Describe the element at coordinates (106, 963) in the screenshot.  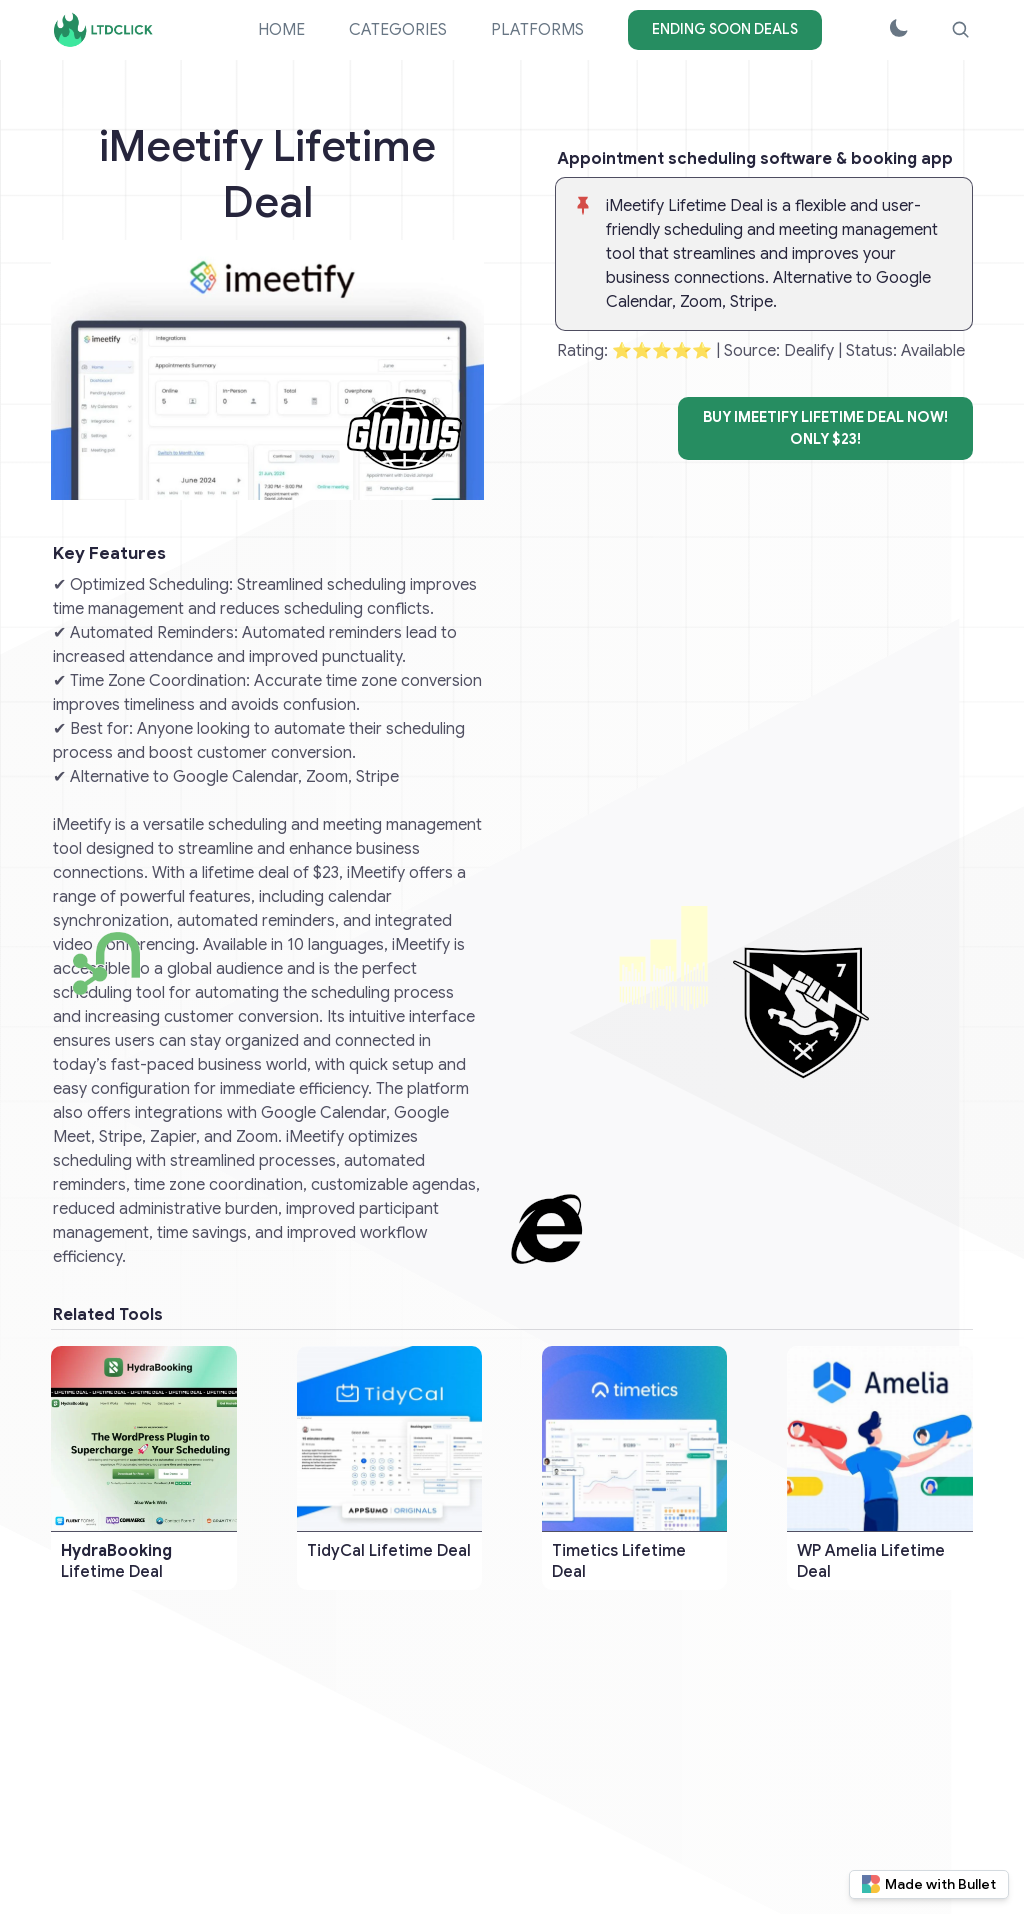
I see `neo4j graph database logo` at that location.